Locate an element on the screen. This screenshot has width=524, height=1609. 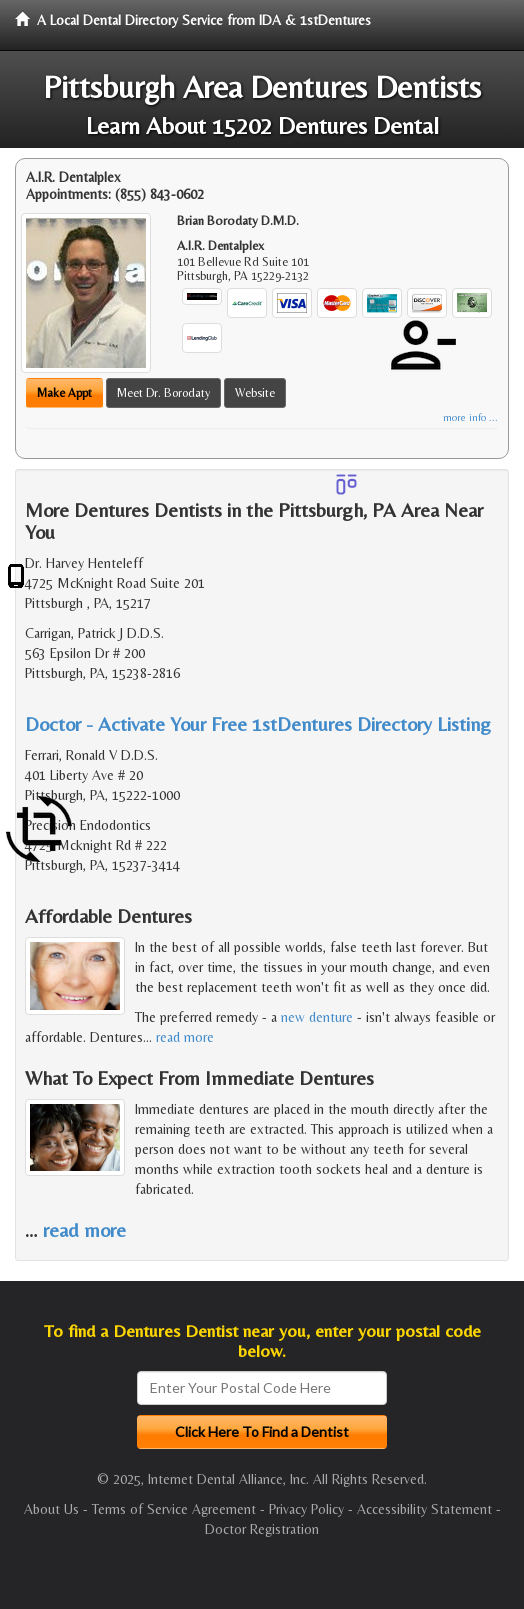
switch to kanban board view is located at coordinates (346, 484).